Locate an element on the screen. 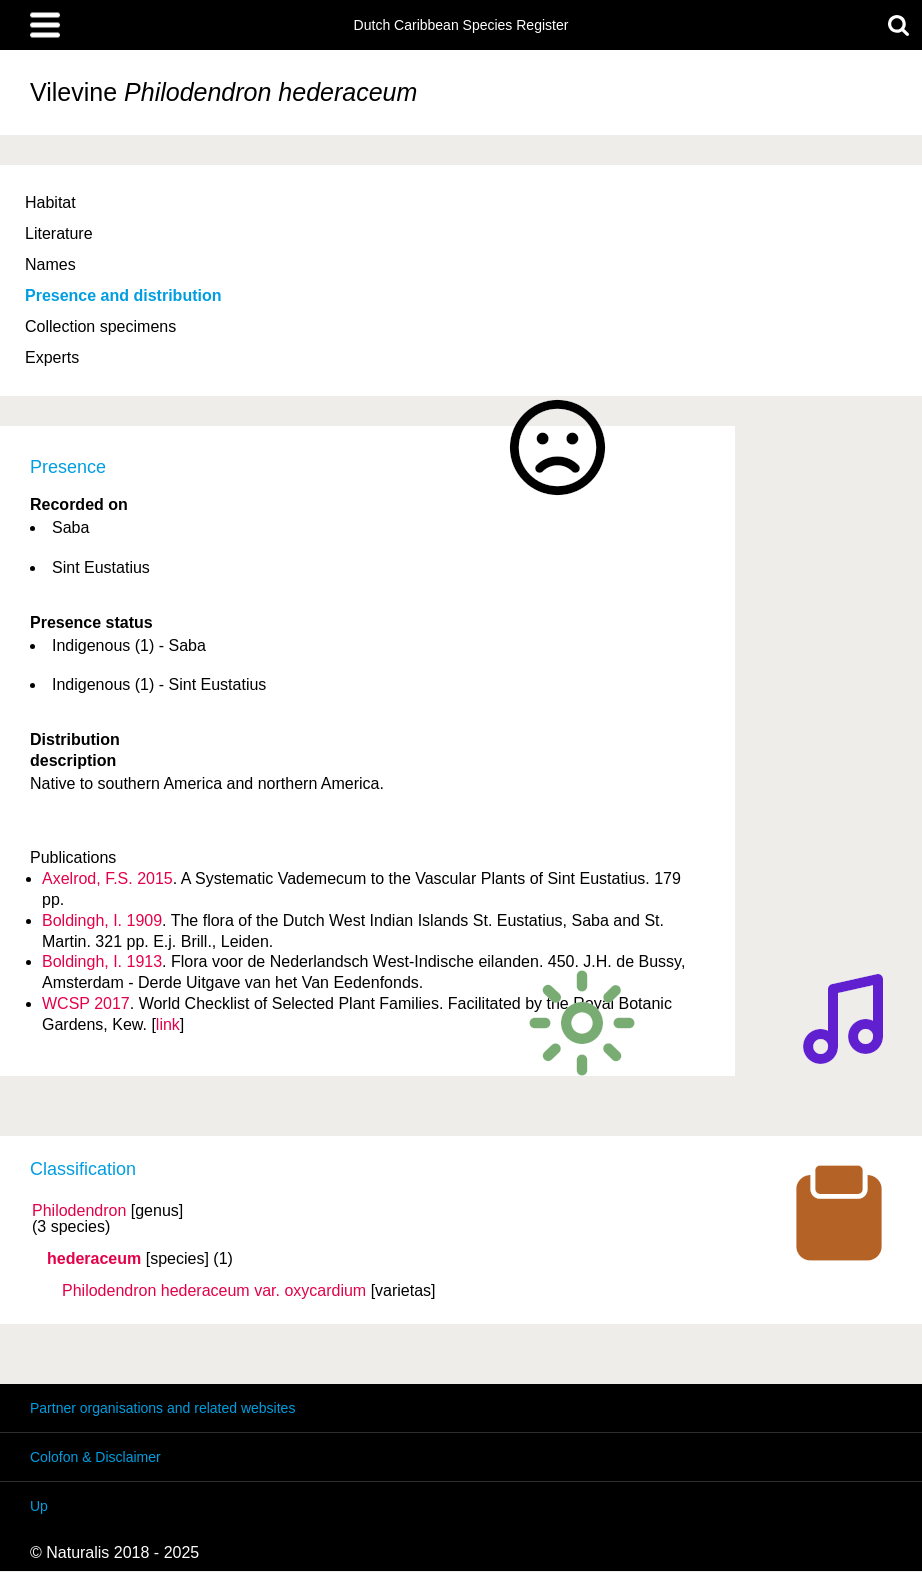  indicate negative feedback or dissatisfaction is located at coordinates (557, 447).